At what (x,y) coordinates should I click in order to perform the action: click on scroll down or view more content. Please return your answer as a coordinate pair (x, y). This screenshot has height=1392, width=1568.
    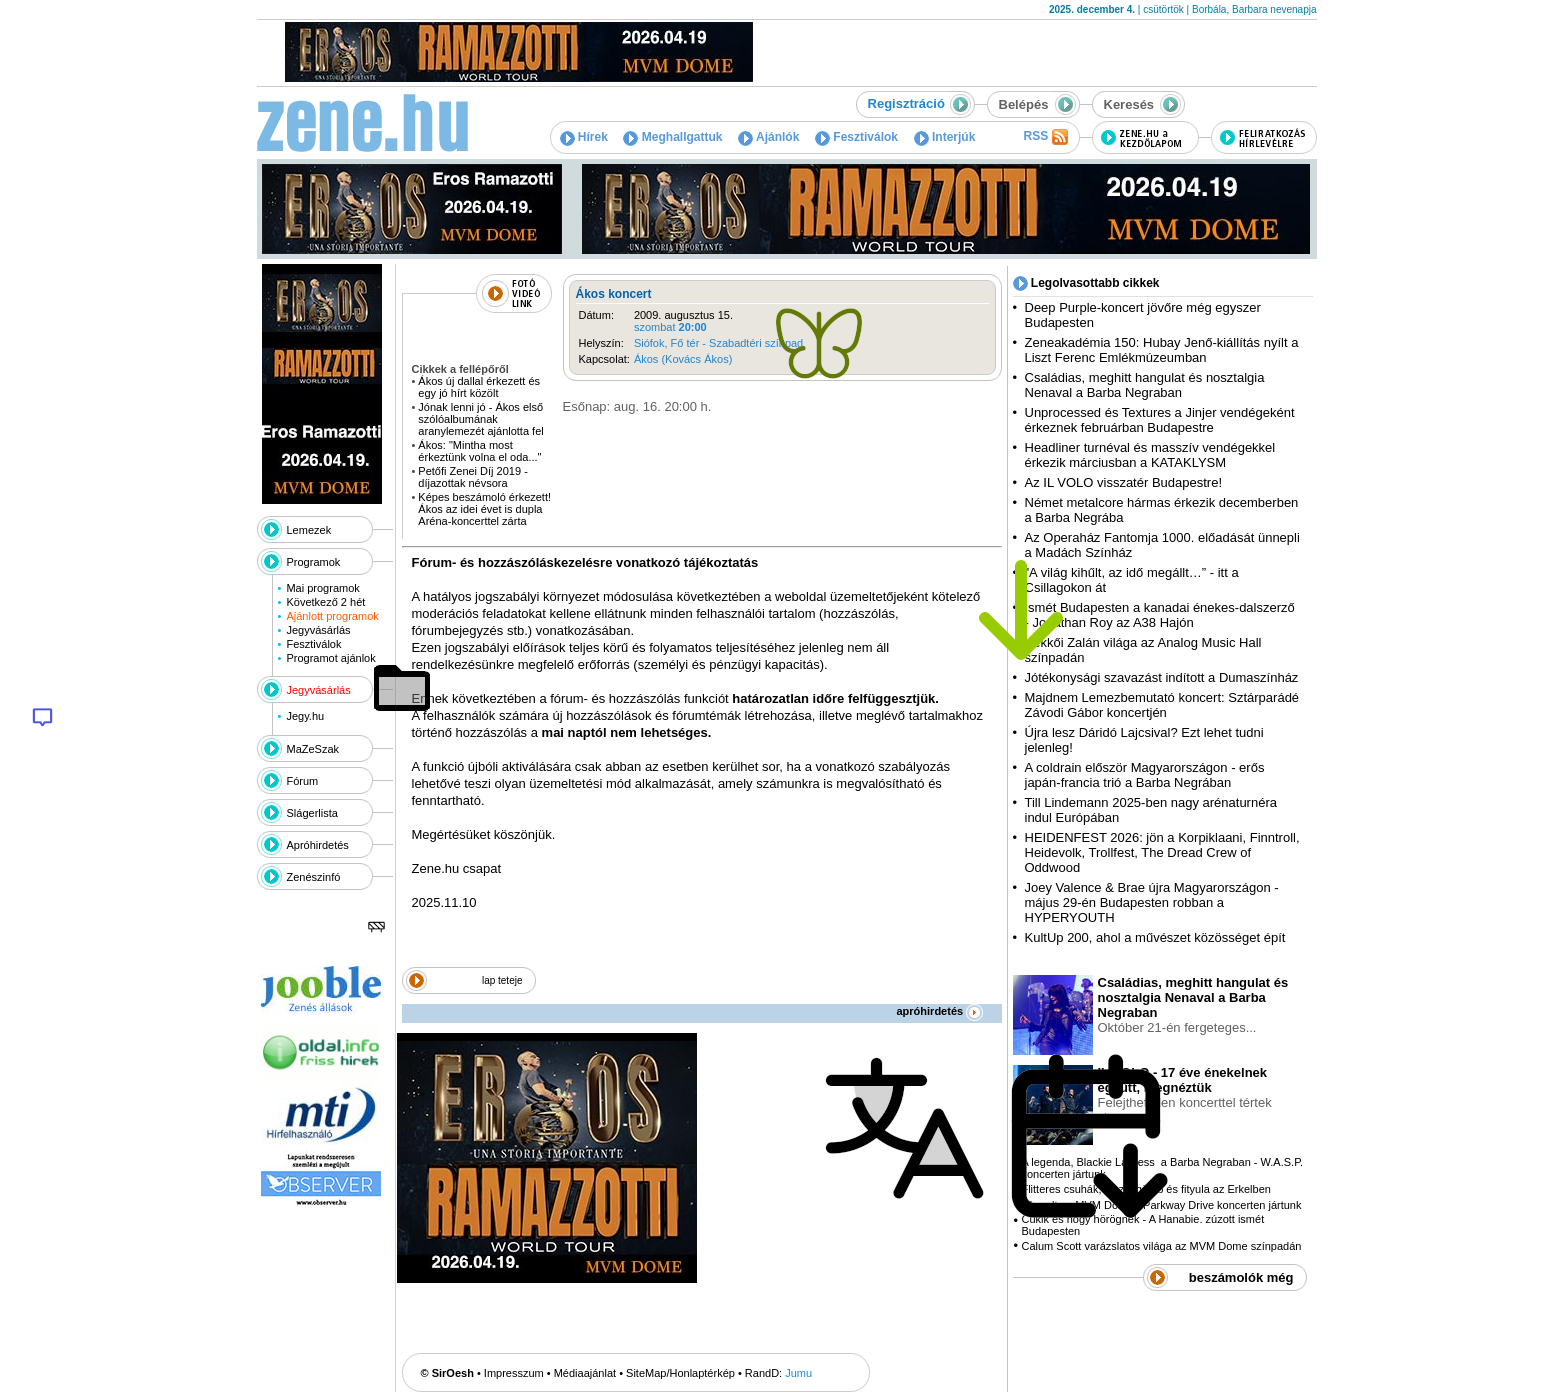
    Looking at the image, I should click on (1021, 610).